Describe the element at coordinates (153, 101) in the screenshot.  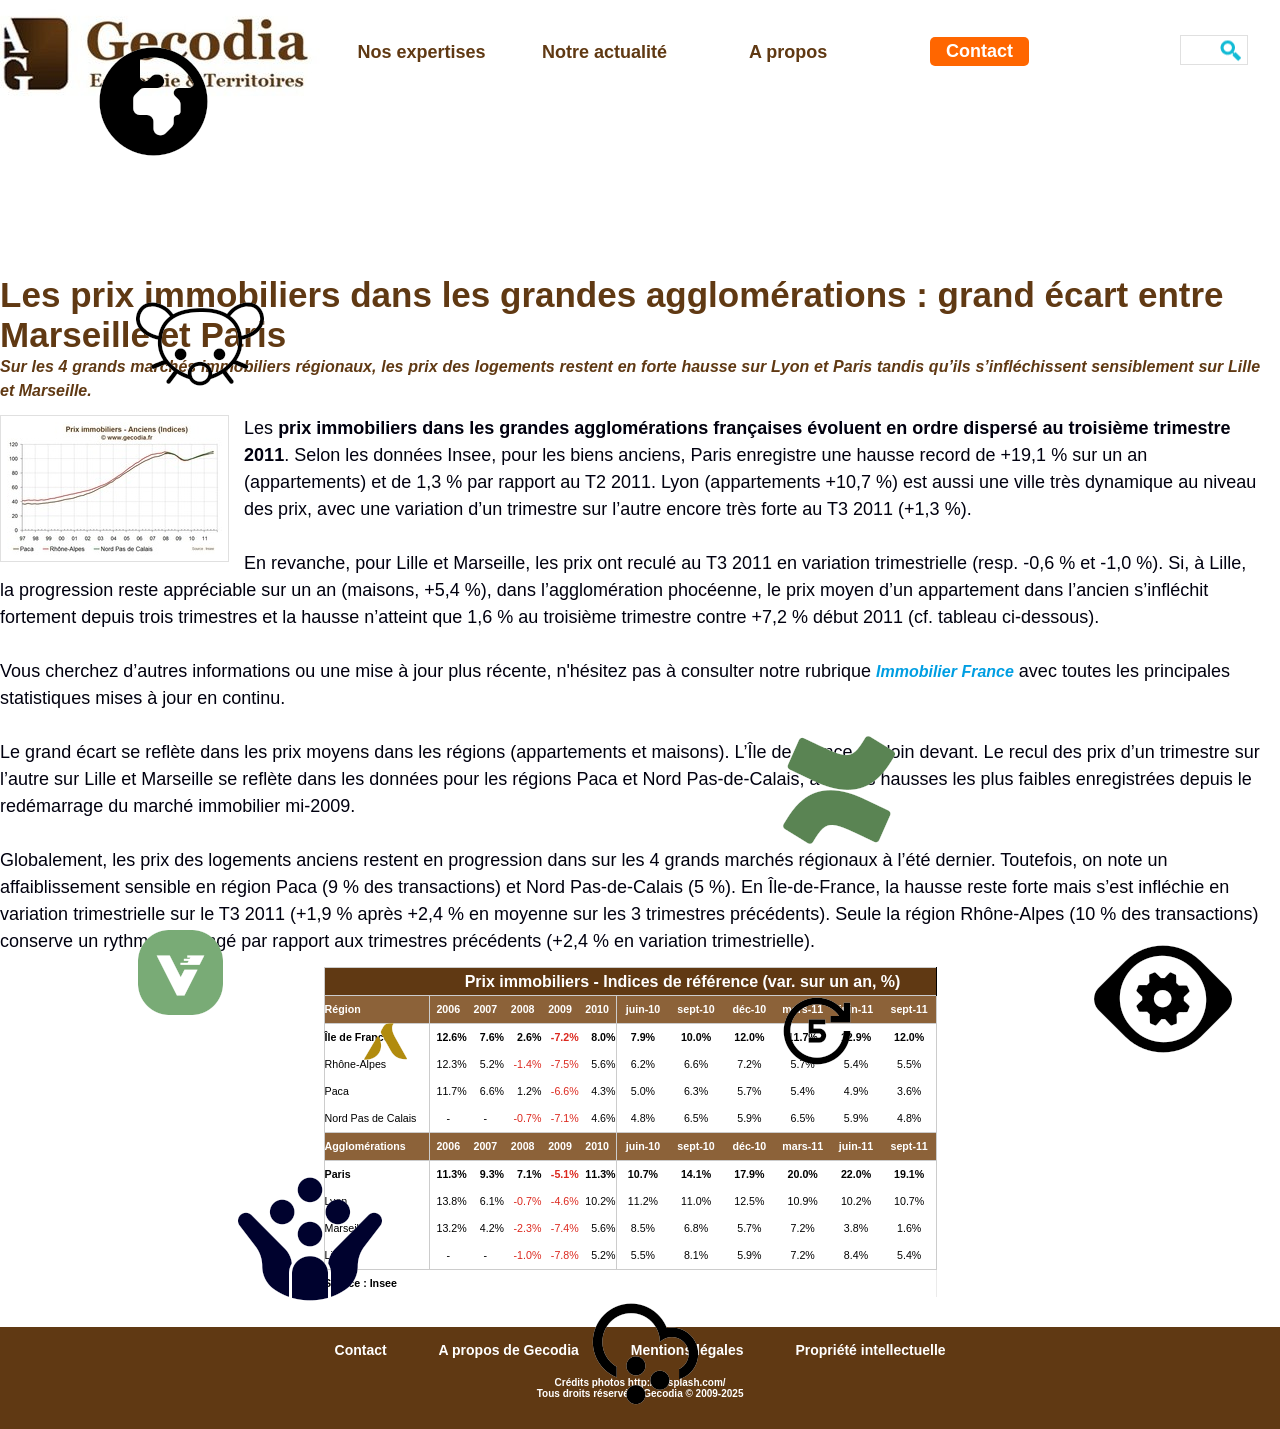
I see `select africa region or language` at that location.